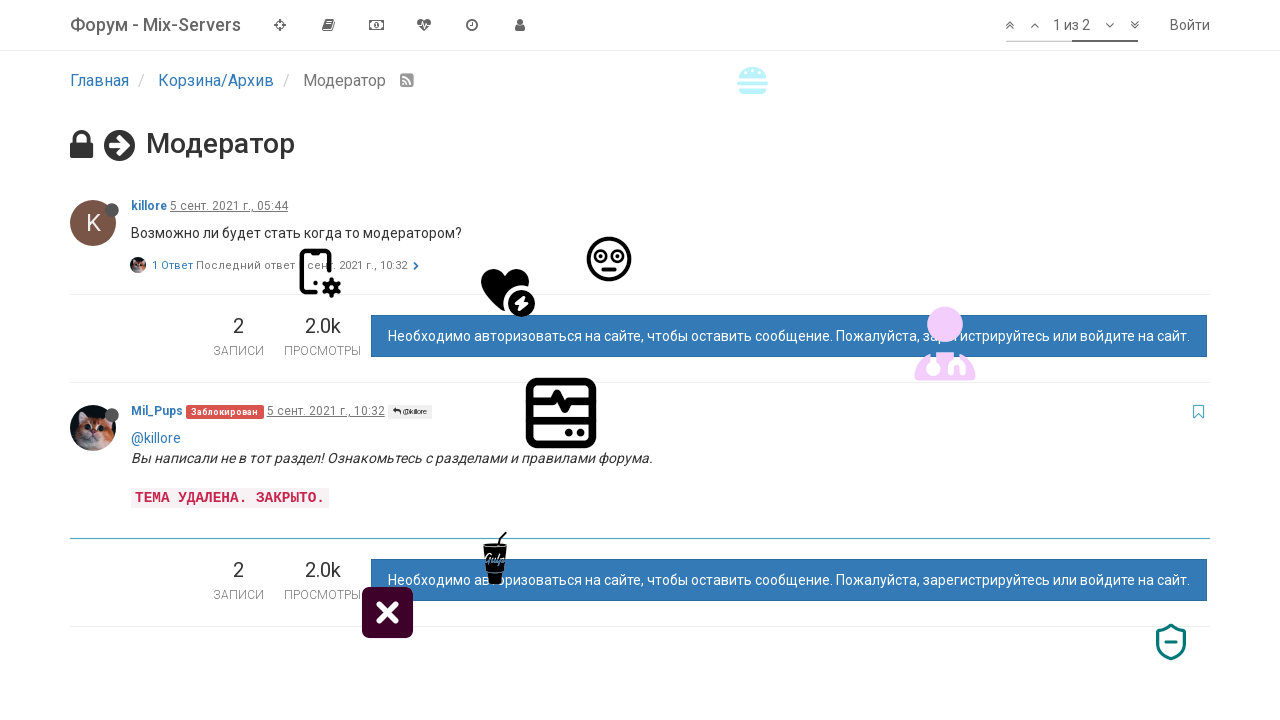 The width and height of the screenshot is (1280, 720). Describe the element at coordinates (495, 558) in the screenshot. I see `gulp.js task runner logo` at that location.